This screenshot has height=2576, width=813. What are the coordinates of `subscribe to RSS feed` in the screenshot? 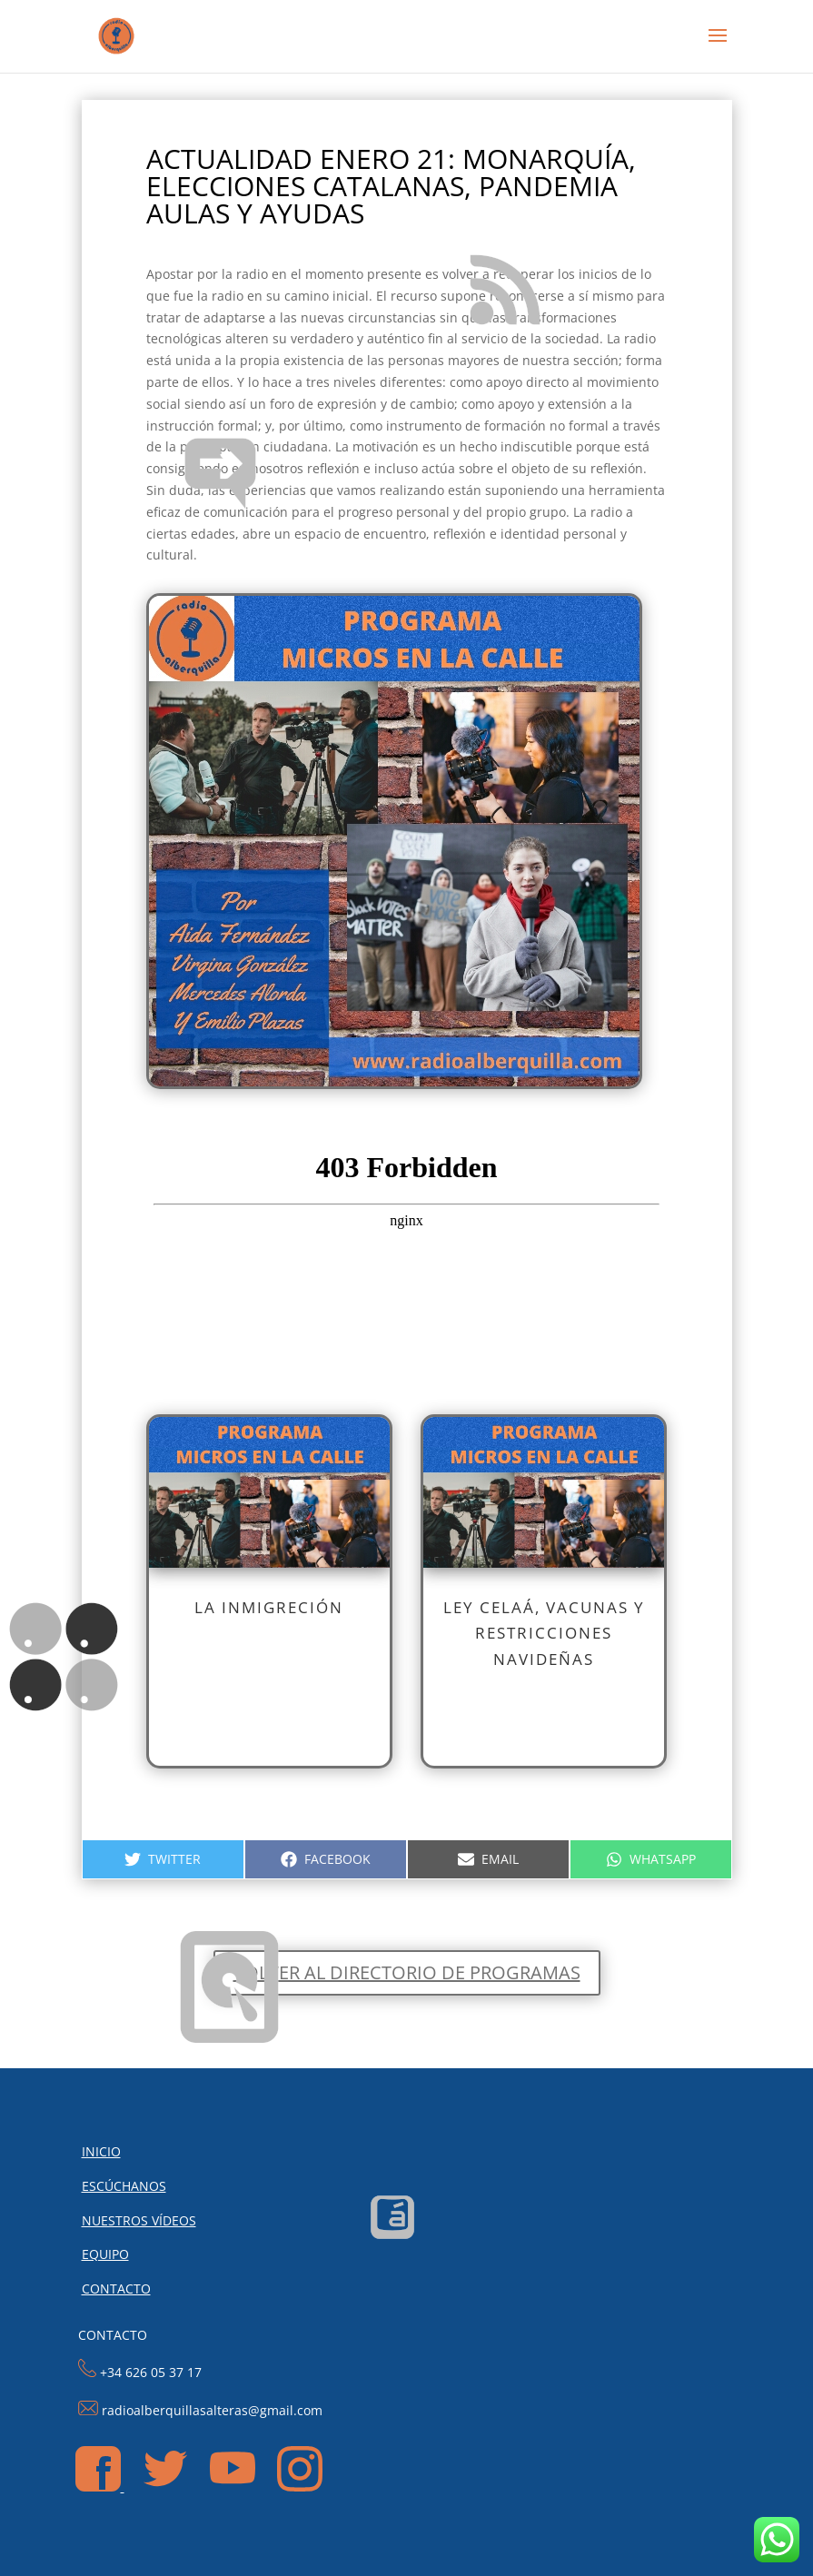 It's located at (505, 290).